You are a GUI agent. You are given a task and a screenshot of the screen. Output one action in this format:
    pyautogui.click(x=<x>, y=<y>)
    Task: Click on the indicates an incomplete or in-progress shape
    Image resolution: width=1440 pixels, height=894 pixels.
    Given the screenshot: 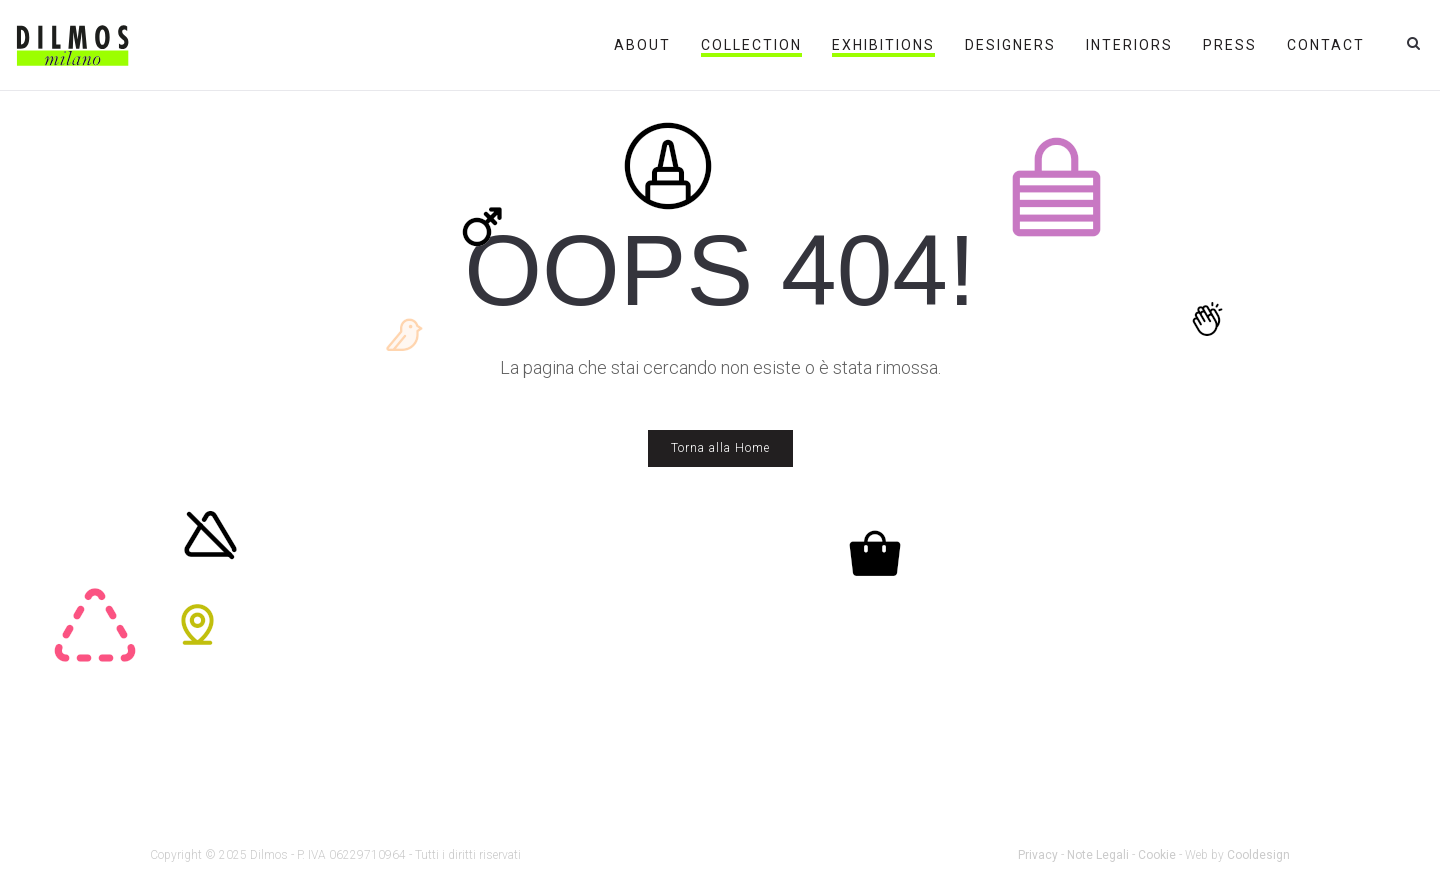 What is the action you would take?
    pyautogui.click(x=95, y=625)
    